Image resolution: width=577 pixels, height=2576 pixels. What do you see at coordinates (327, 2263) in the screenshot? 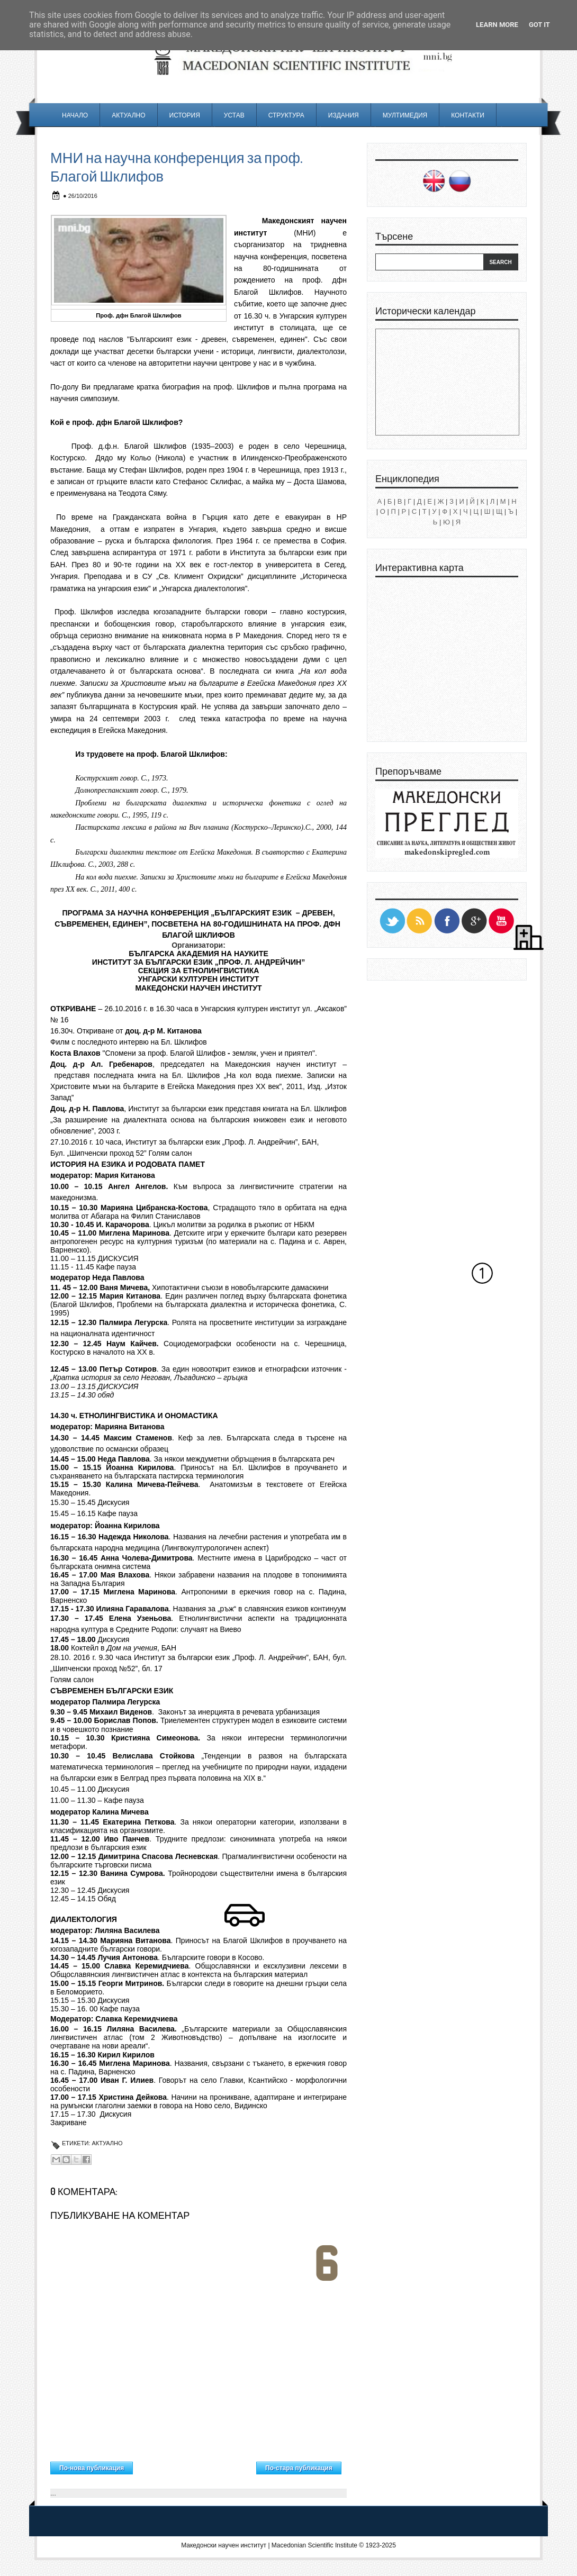
I see `indicates item number 6 in a list or sequence` at bounding box center [327, 2263].